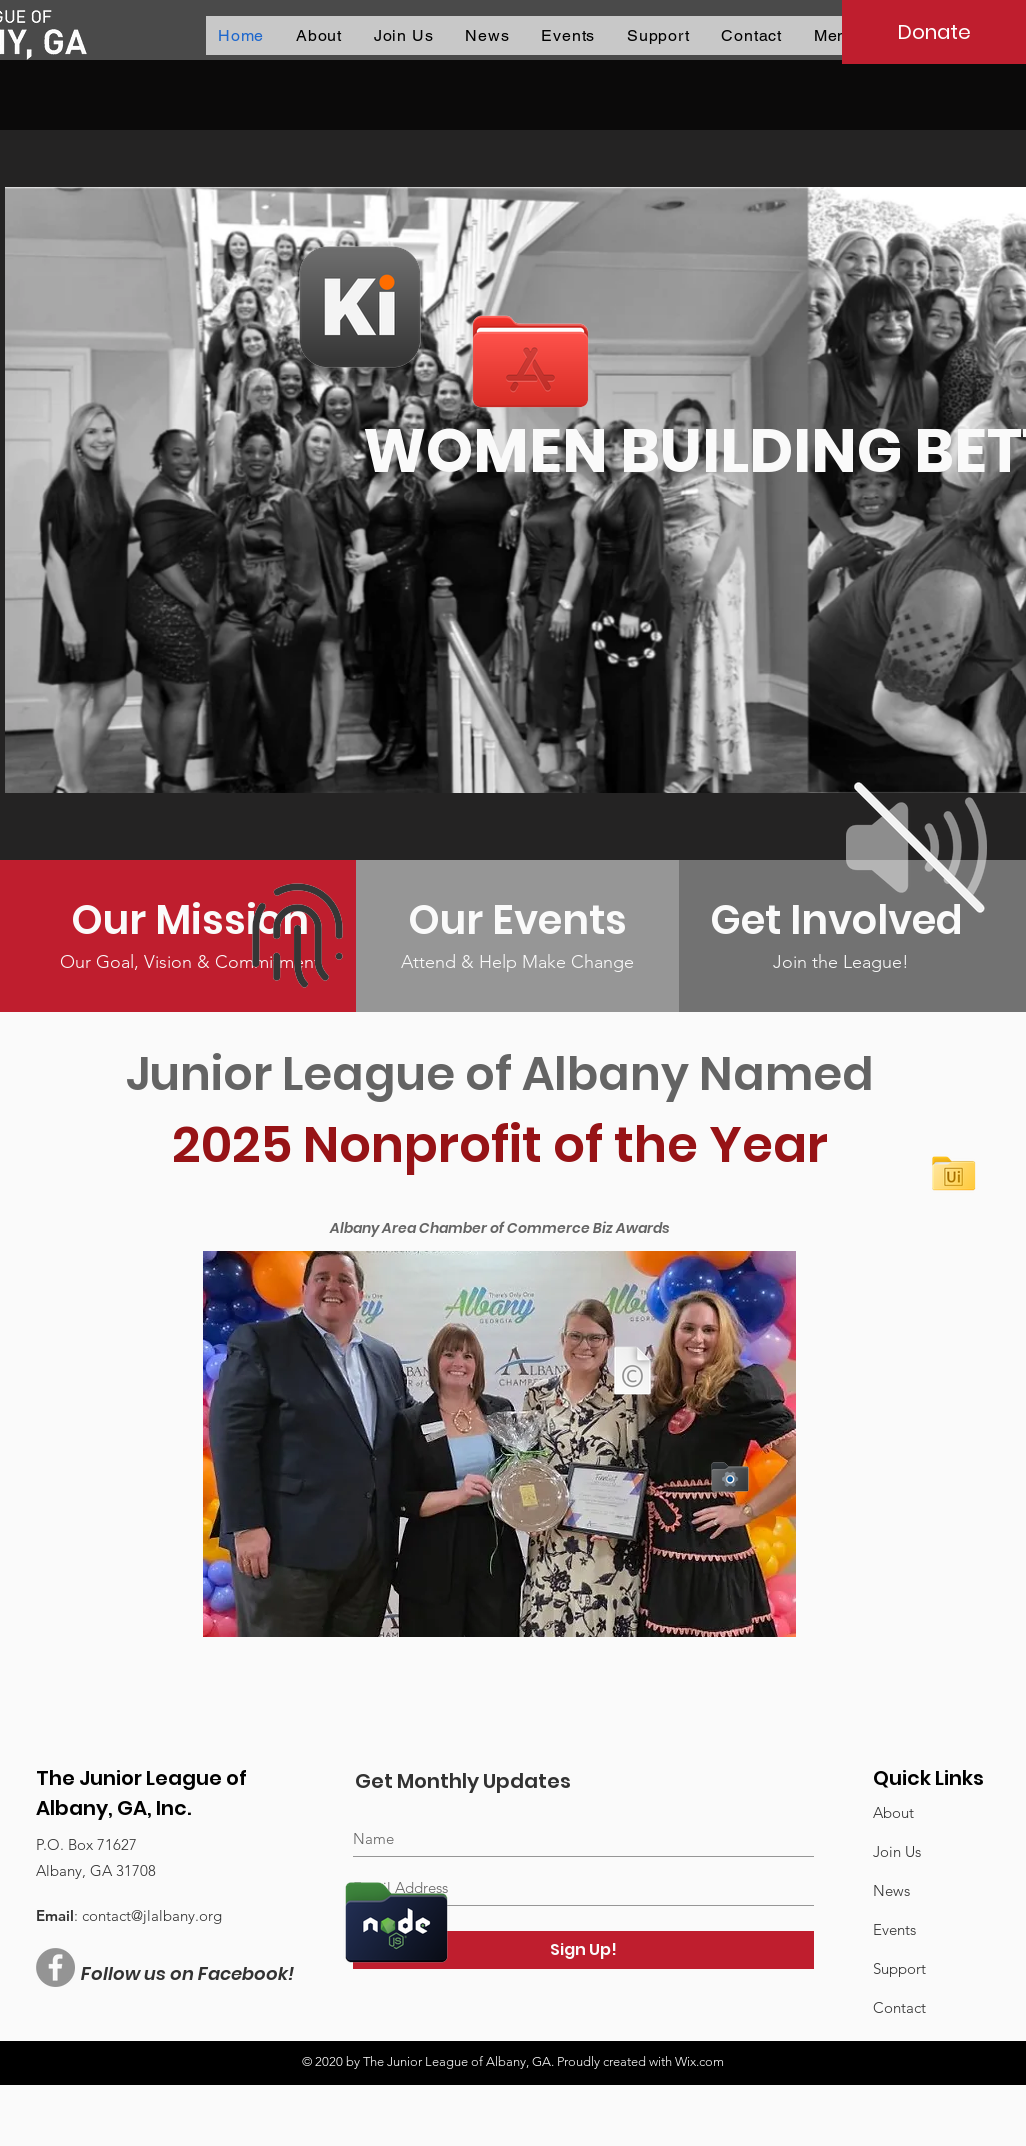 Image resolution: width=1026 pixels, height=2146 pixels. Describe the element at coordinates (530, 361) in the screenshot. I see `open templates folder` at that location.